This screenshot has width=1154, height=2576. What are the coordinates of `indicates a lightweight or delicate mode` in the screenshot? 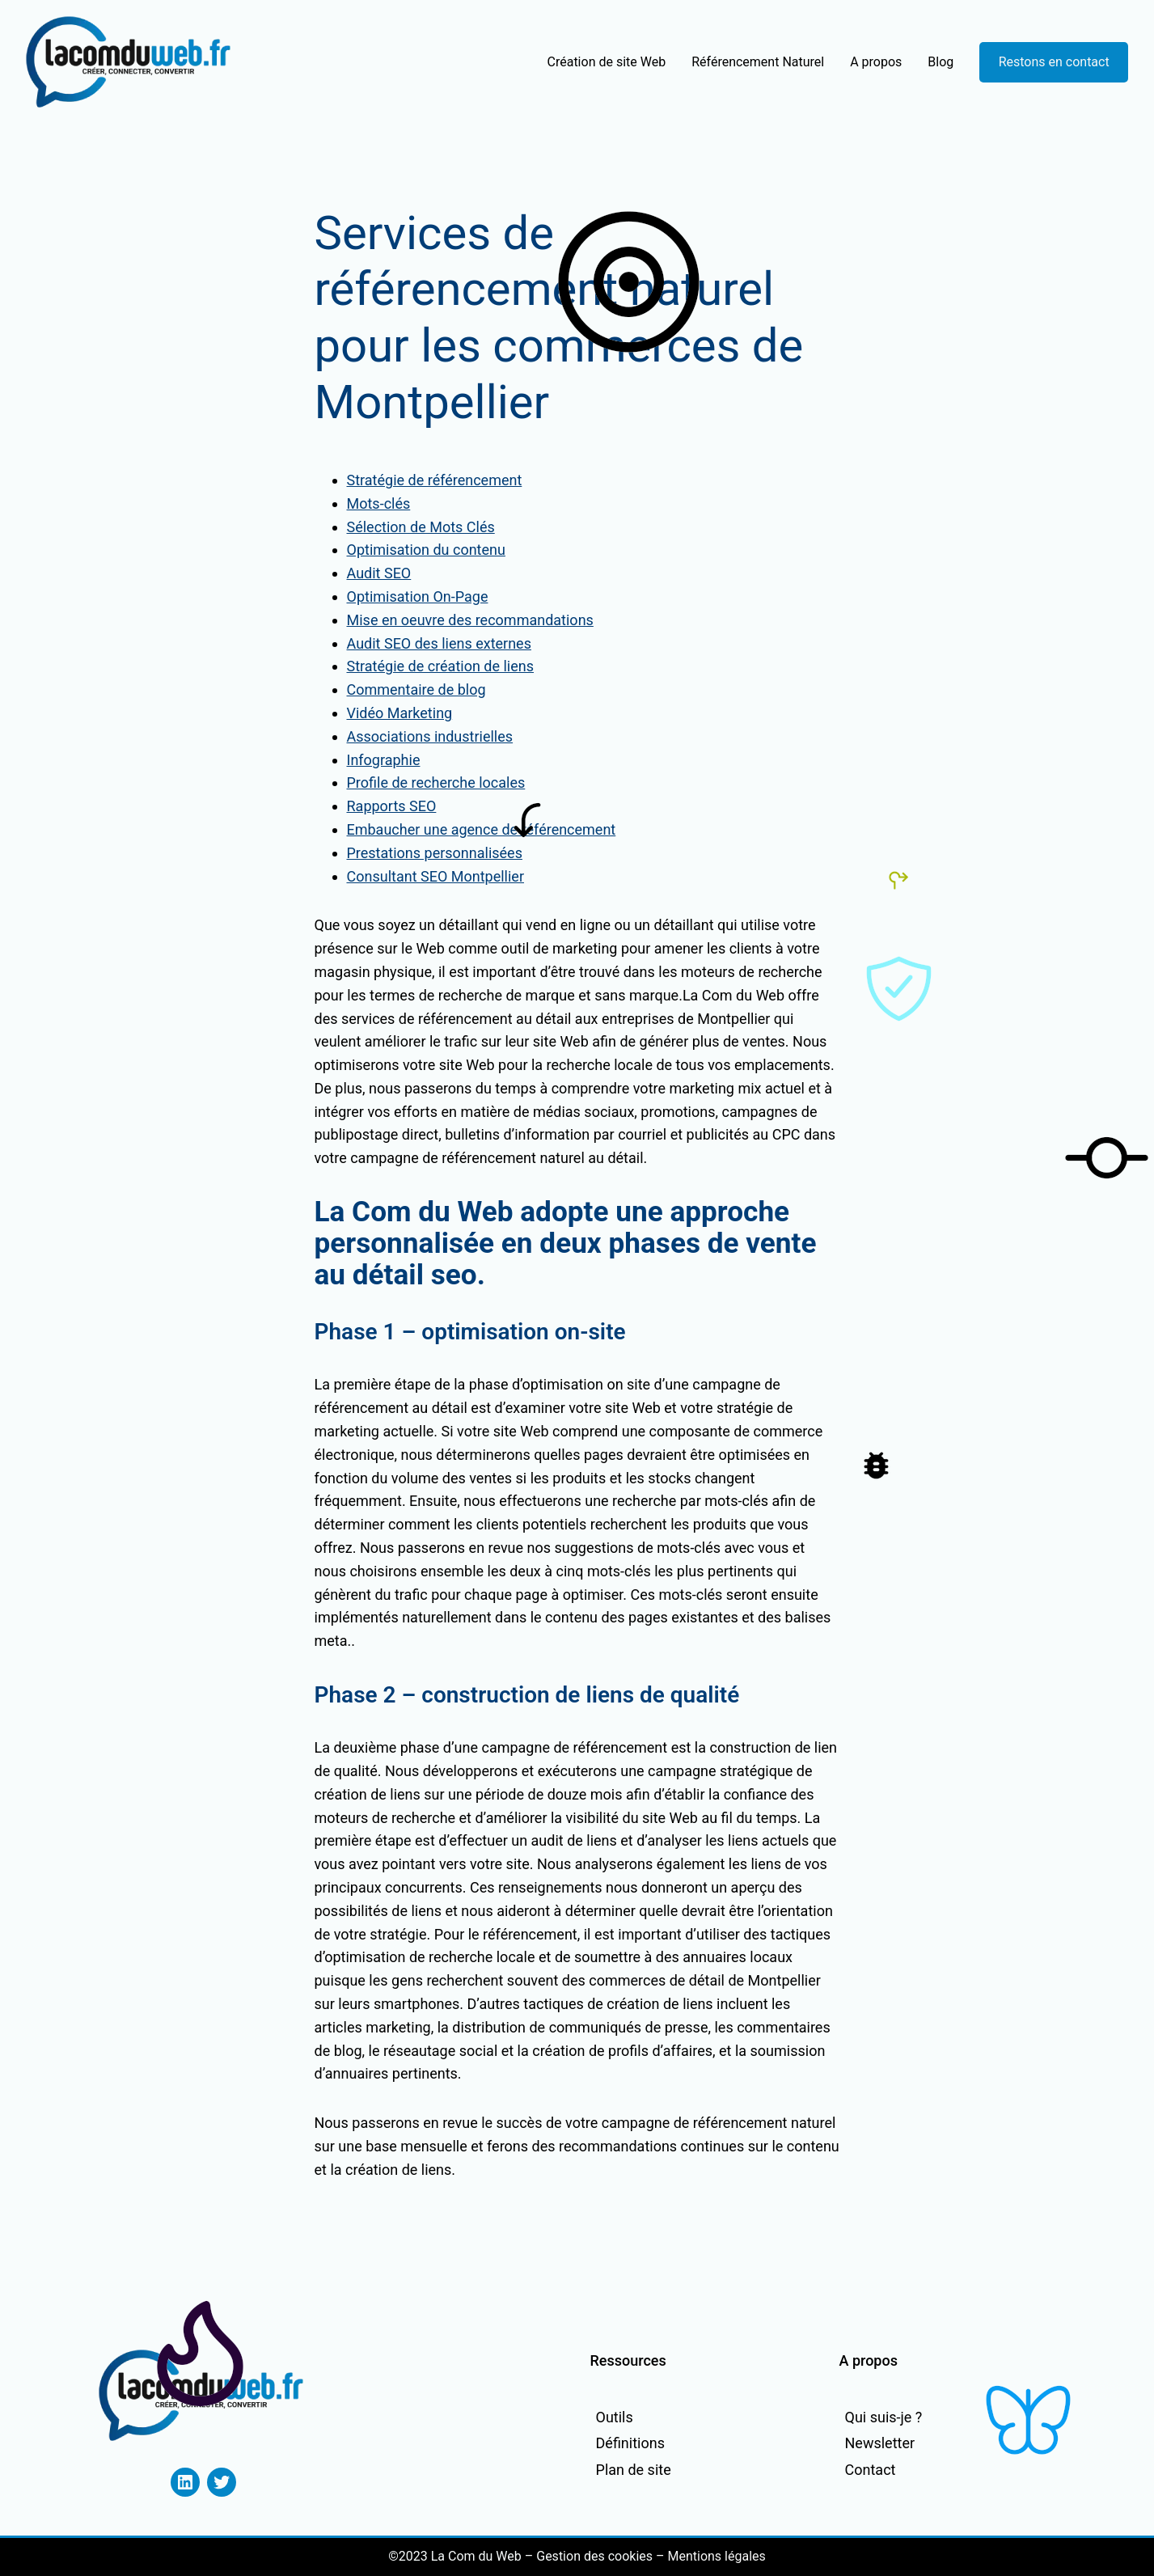 It's located at (1028, 2418).